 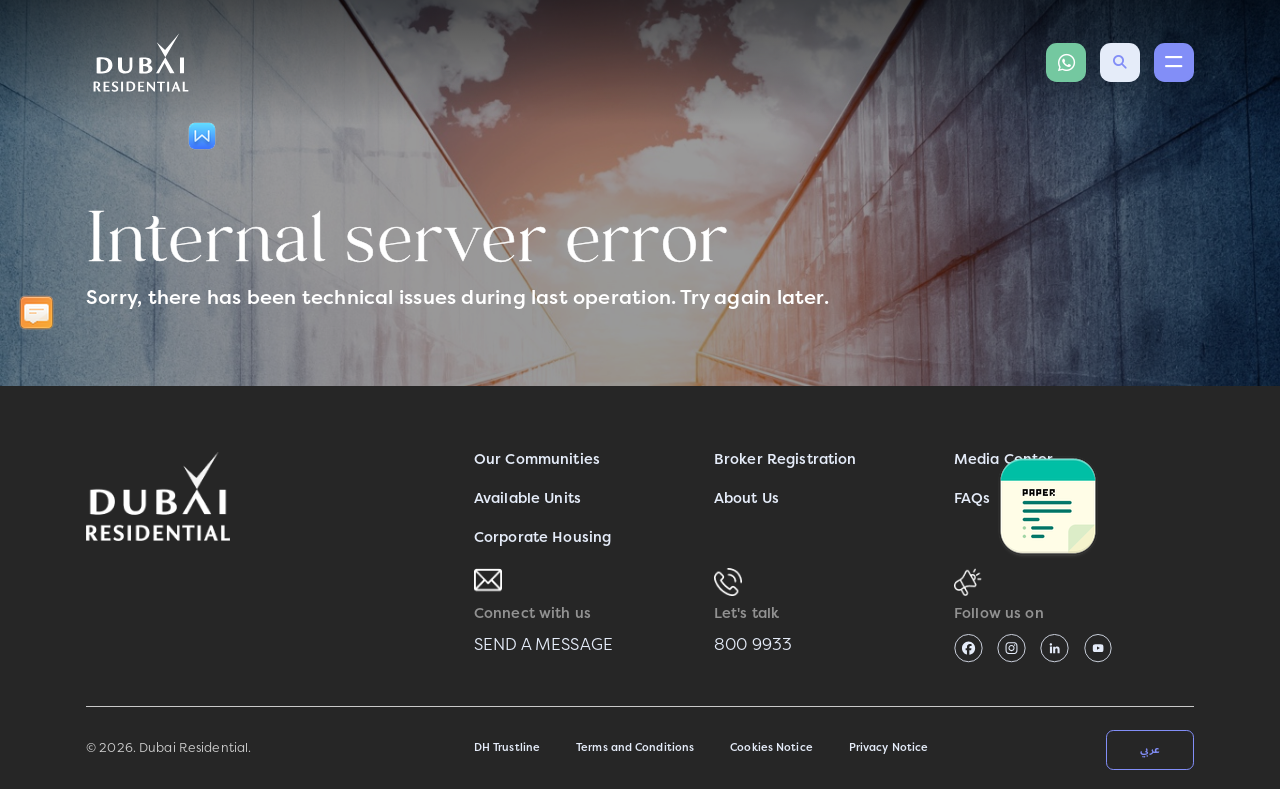 I want to click on open chatty messaging app, so click(x=36, y=312).